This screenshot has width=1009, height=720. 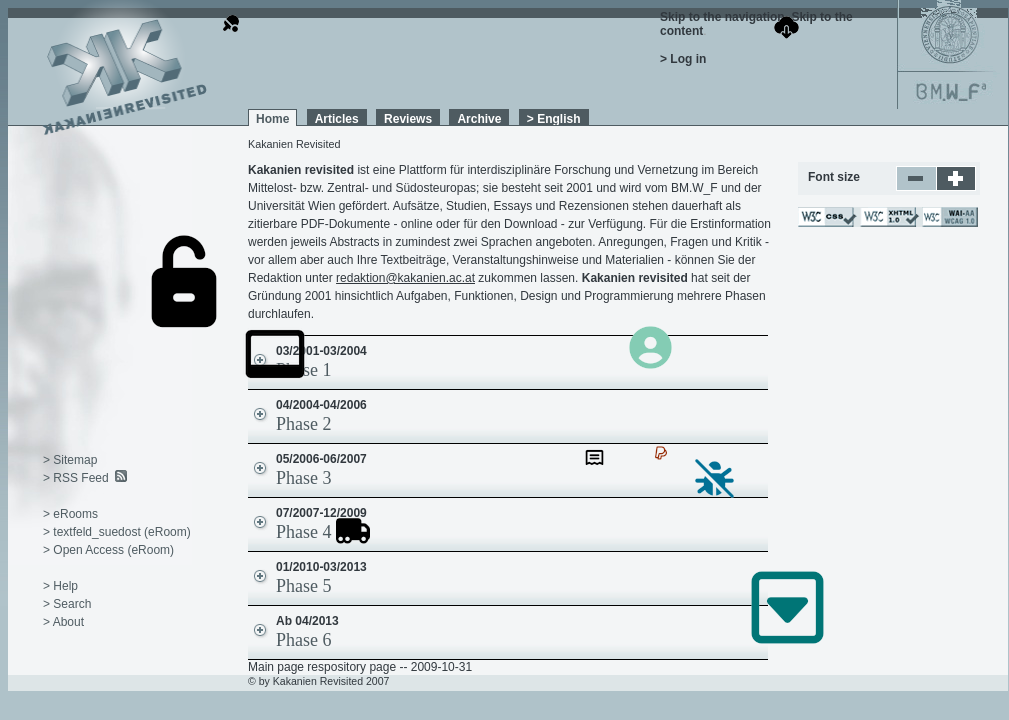 I want to click on expand dropdown menu, so click(x=787, y=607).